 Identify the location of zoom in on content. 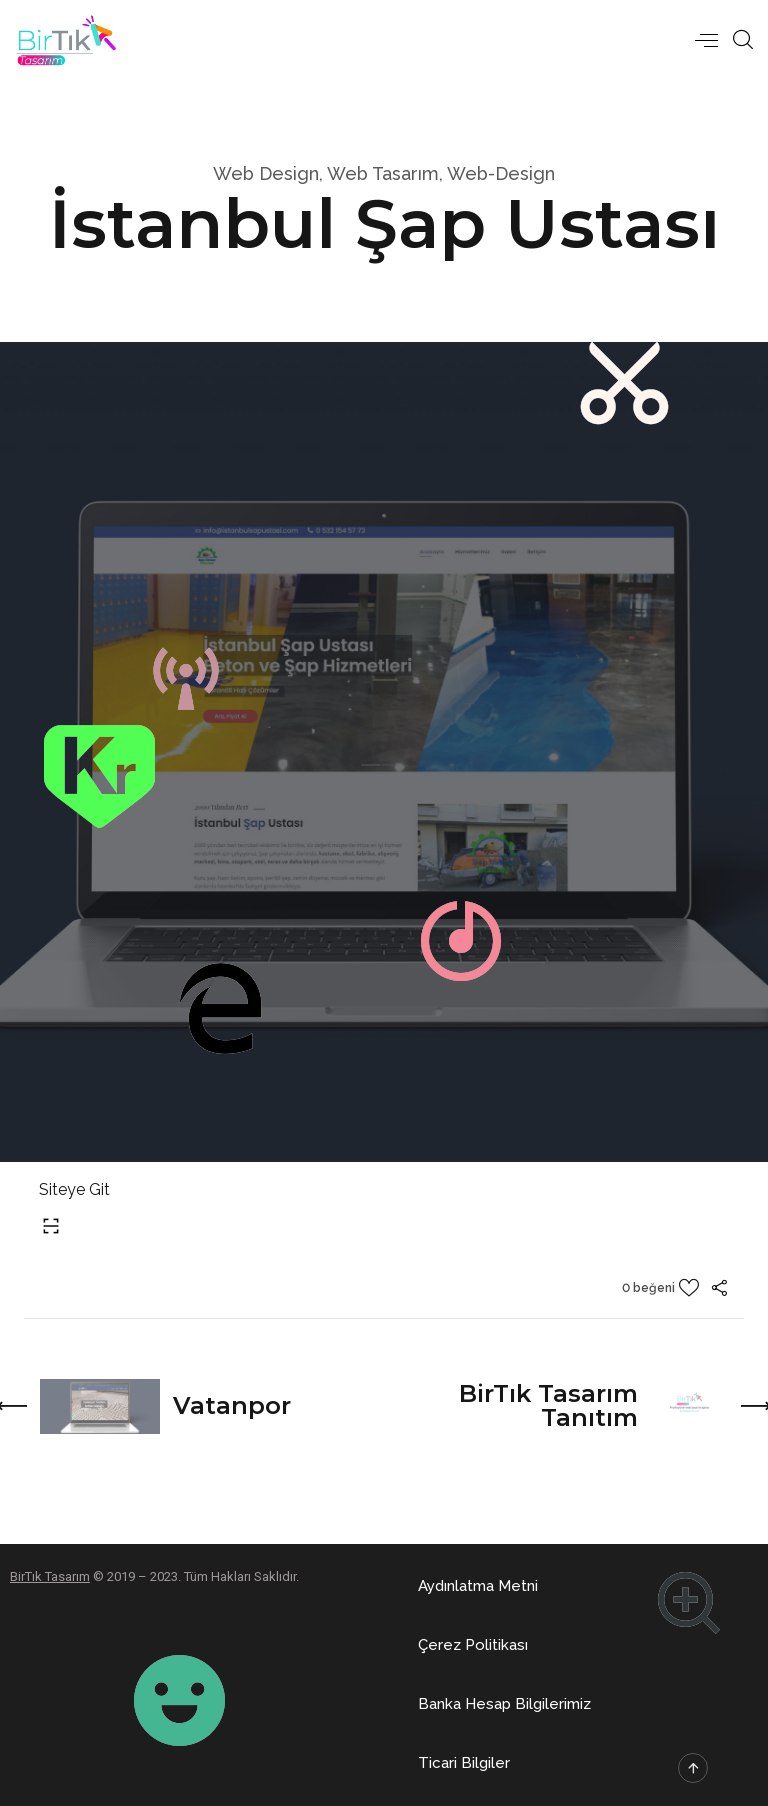
(688, 1602).